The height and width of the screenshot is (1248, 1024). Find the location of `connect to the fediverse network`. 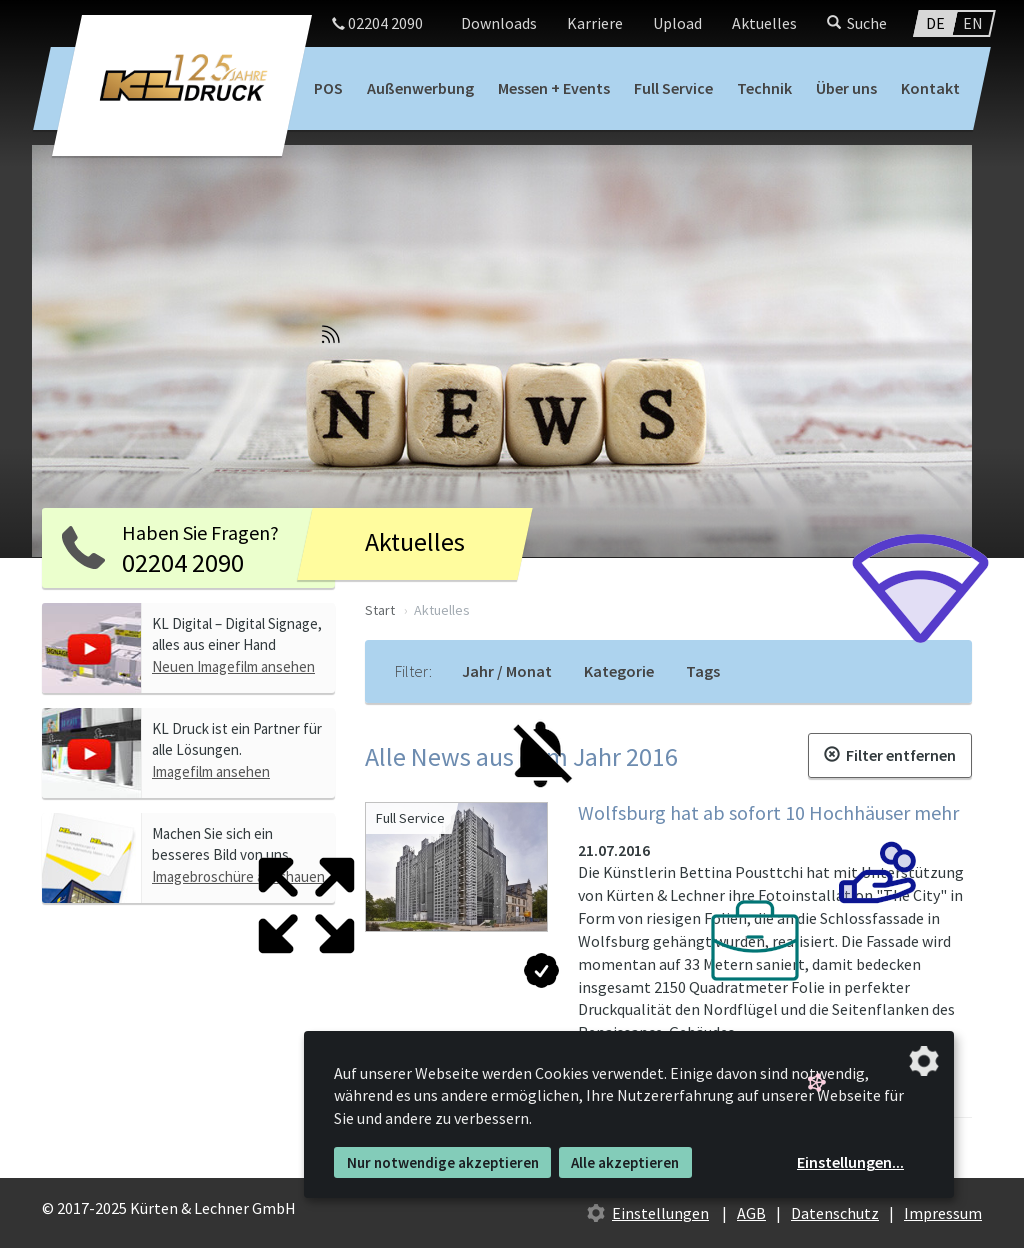

connect to the fediverse network is located at coordinates (816, 1082).